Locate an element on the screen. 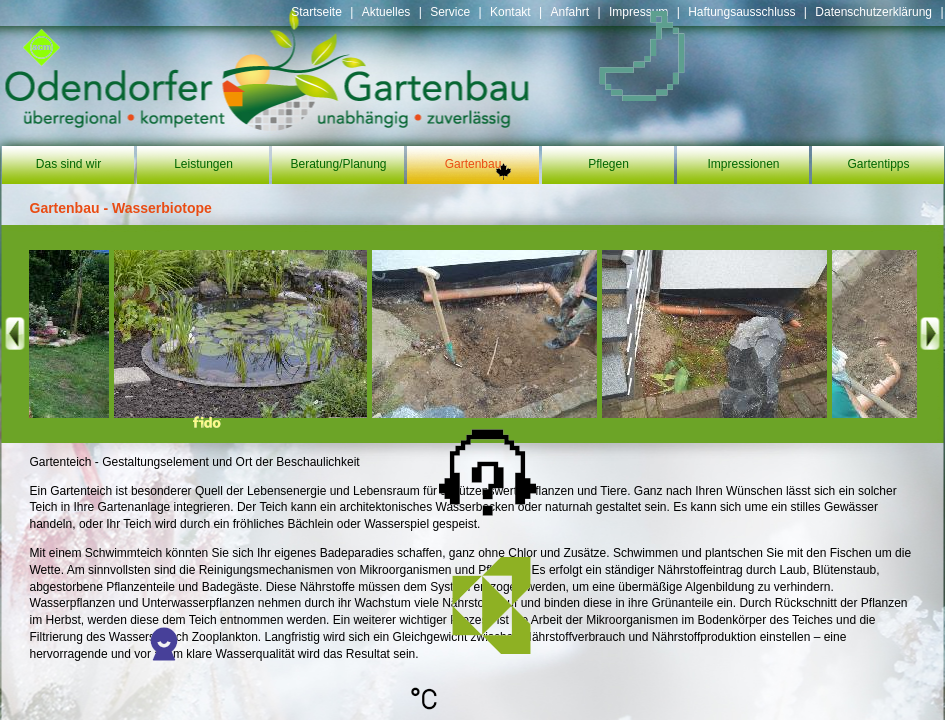 This screenshot has height=720, width=945. visit gamebanana website is located at coordinates (642, 56).